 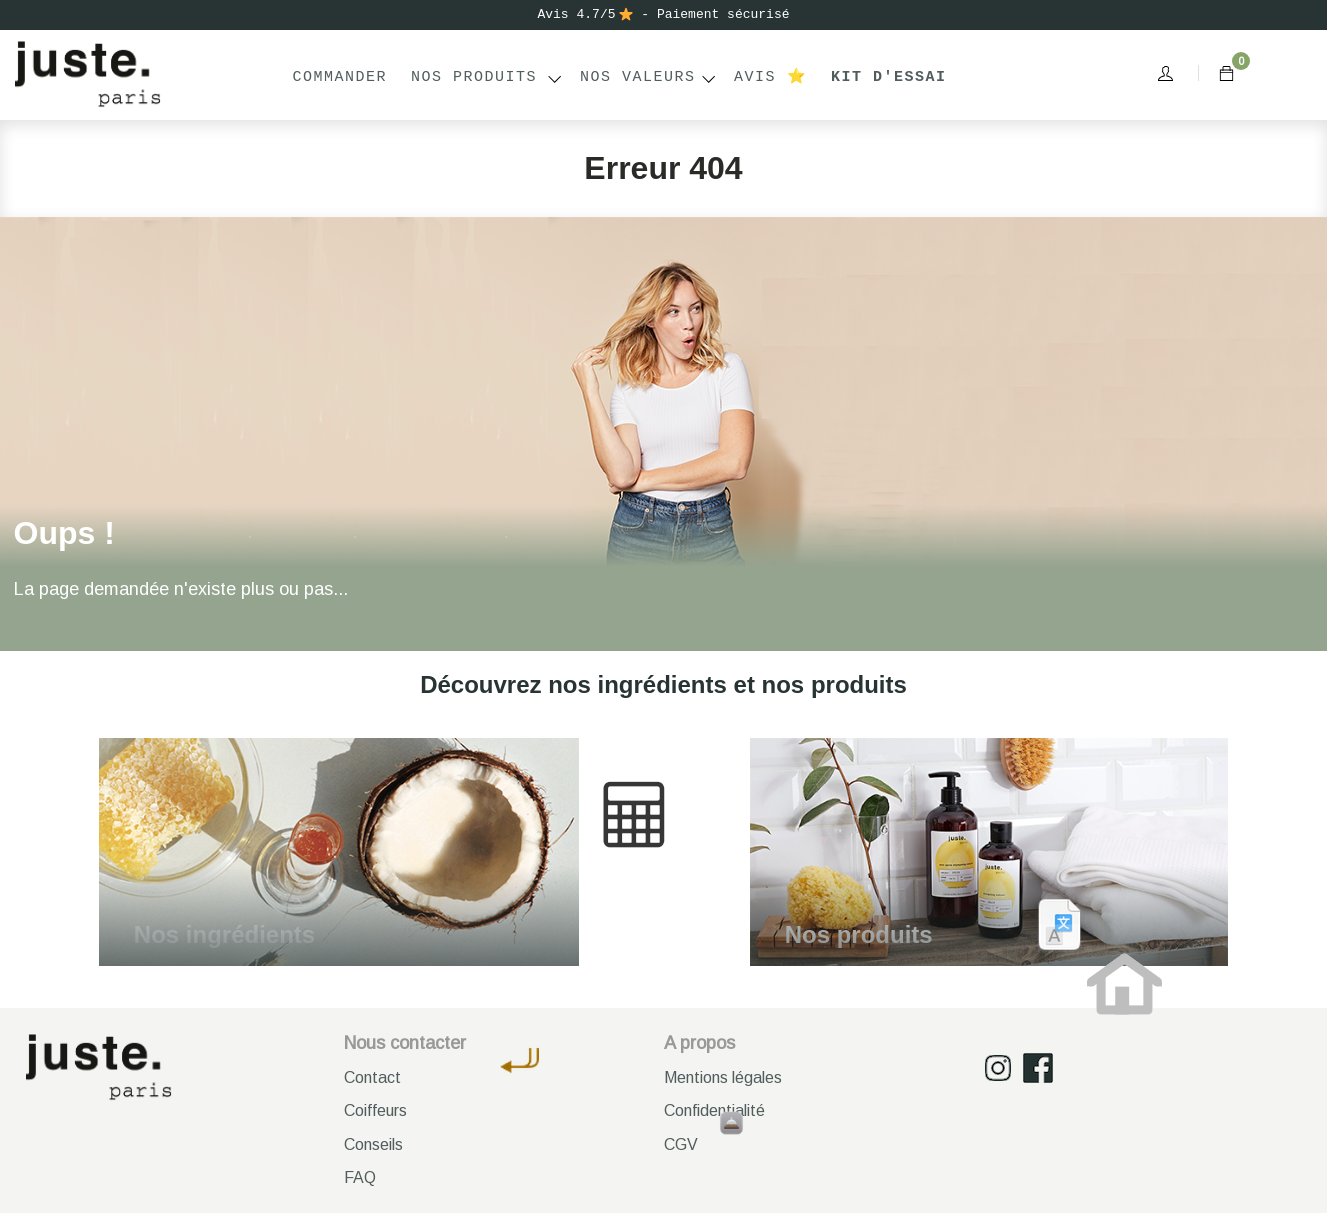 What do you see at coordinates (519, 1058) in the screenshot?
I see `reply to all recipients of an email` at bounding box center [519, 1058].